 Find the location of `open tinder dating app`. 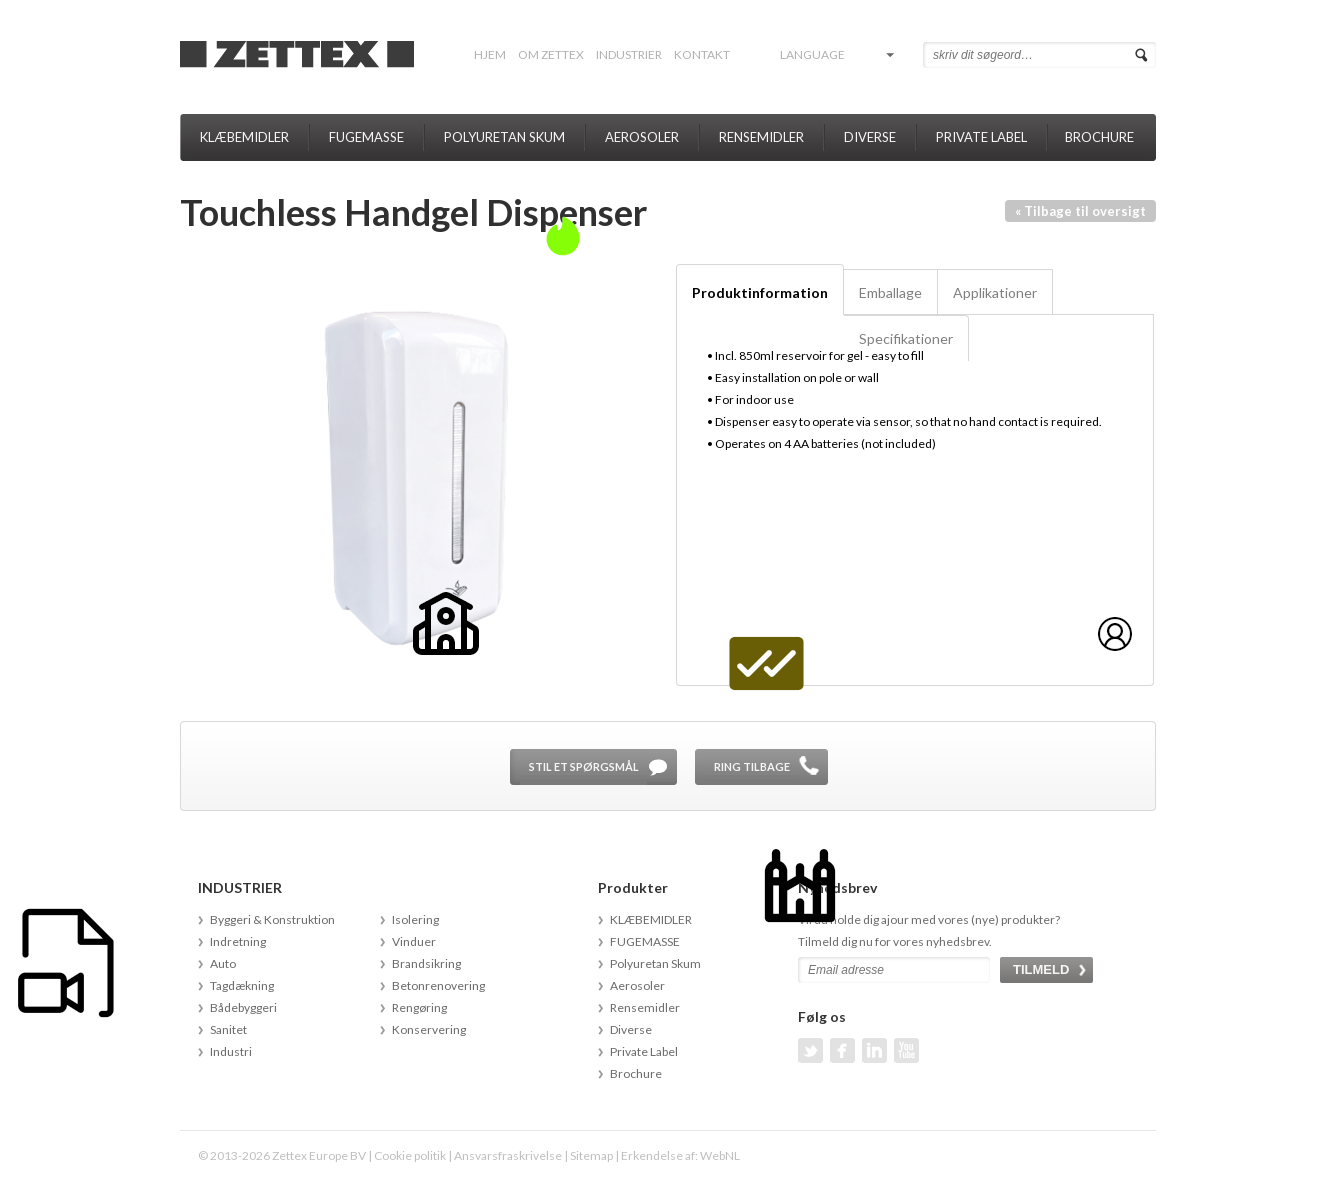

open tinder dating app is located at coordinates (563, 237).